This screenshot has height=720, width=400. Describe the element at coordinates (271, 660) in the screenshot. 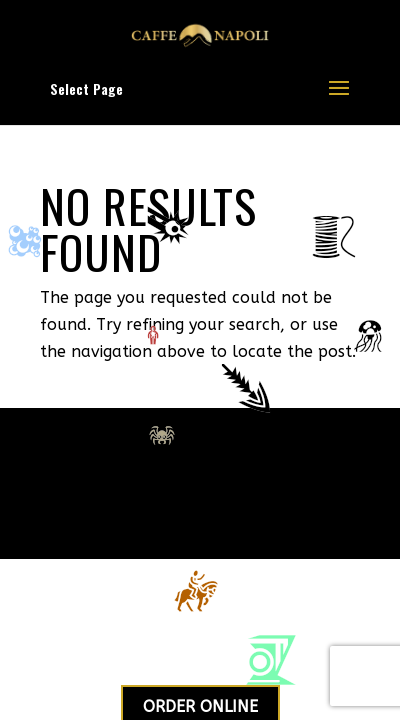

I see `abstract game element or power-up` at that location.